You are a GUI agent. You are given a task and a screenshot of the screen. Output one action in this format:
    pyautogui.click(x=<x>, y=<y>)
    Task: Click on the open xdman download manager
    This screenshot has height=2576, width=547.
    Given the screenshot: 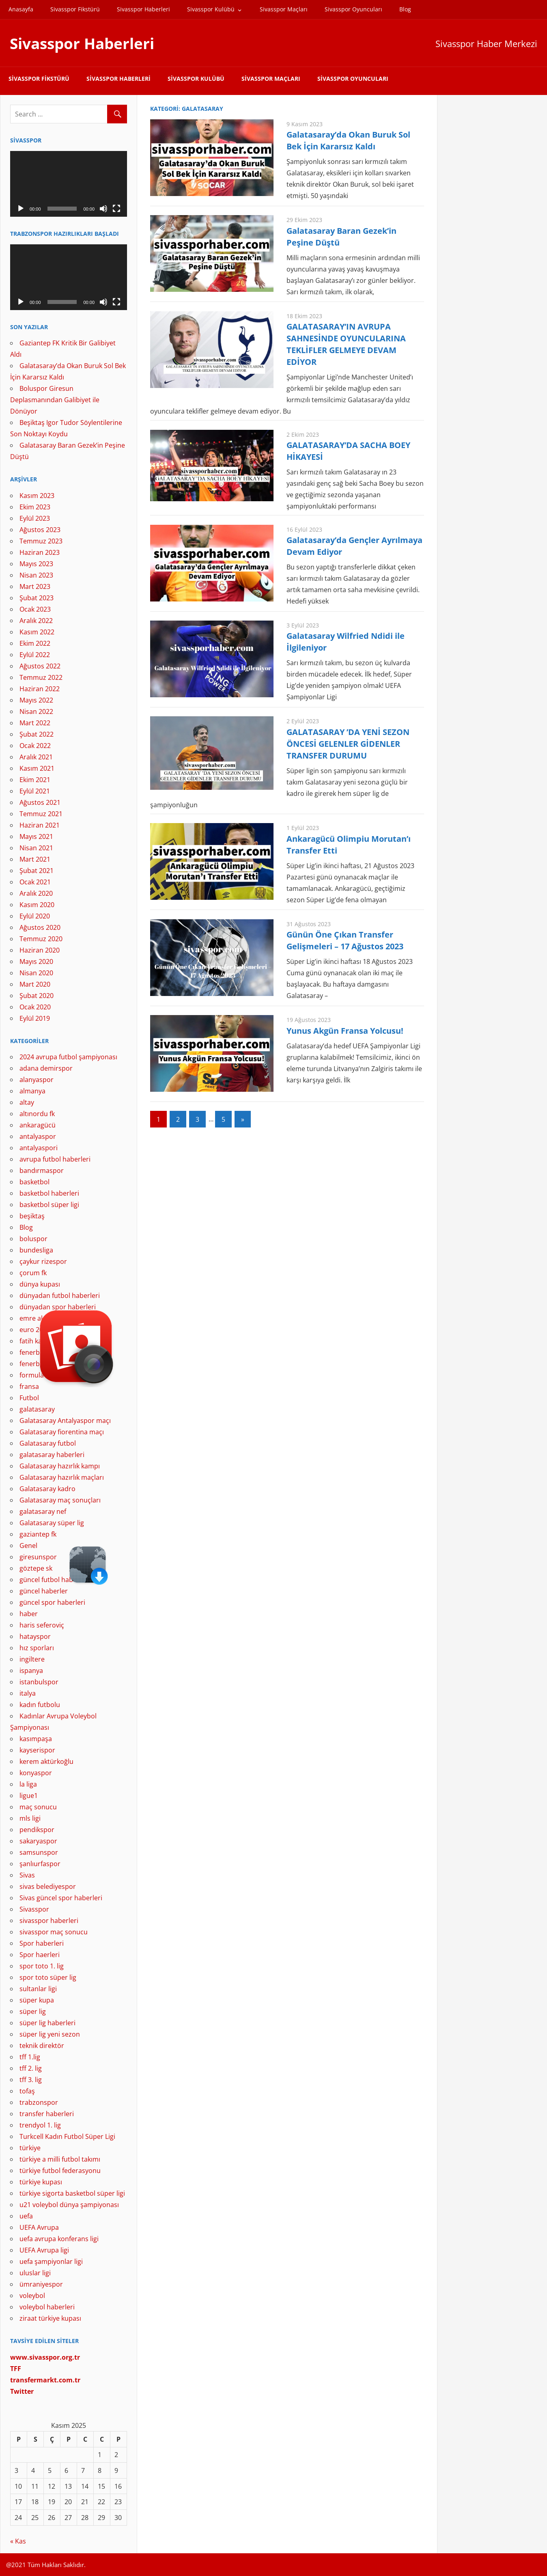 What is the action you would take?
    pyautogui.click(x=88, y=1565)
    